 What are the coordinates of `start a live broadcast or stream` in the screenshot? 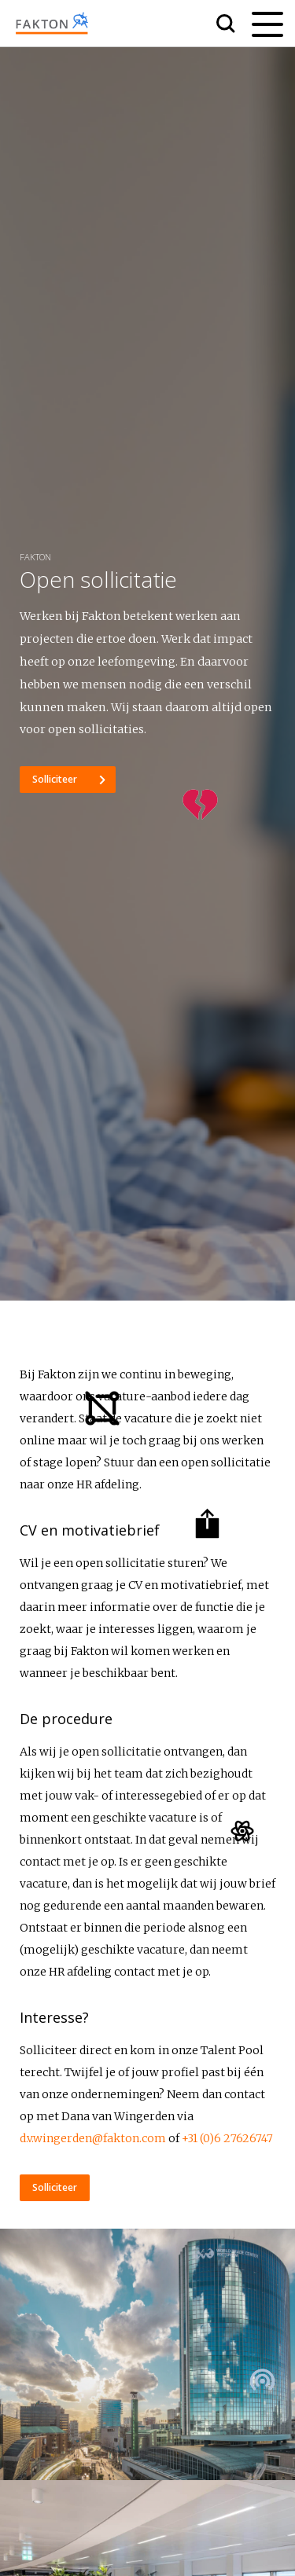 It's located at (262, 2380).